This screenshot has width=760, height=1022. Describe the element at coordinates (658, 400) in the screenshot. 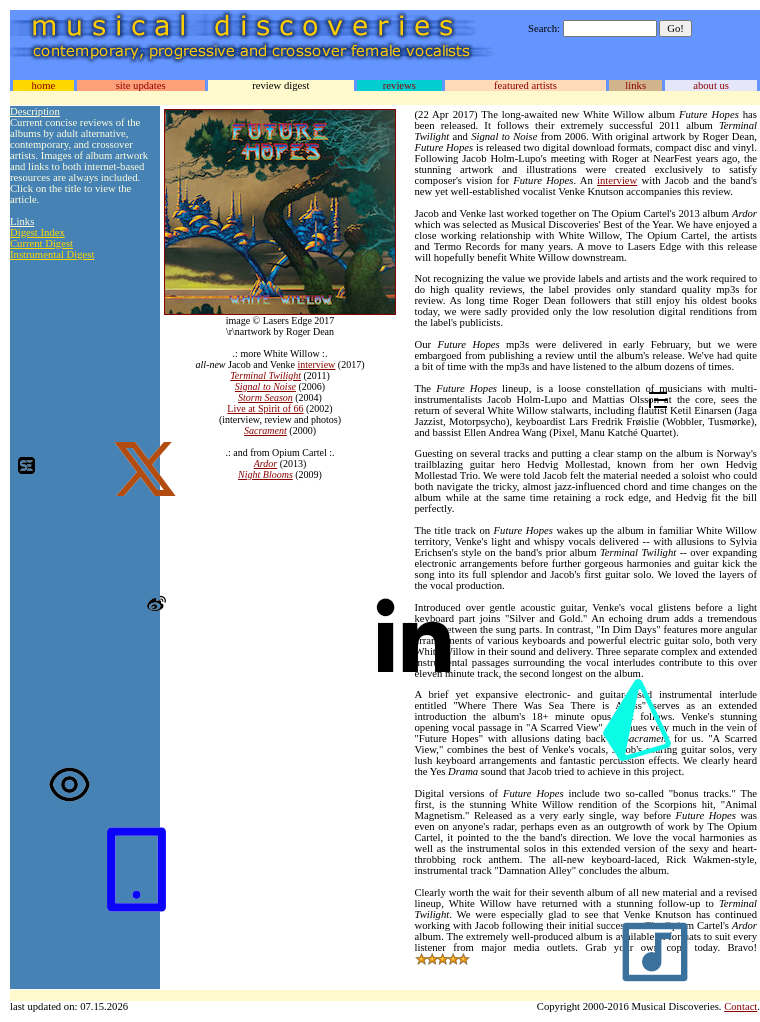

I see `insert a block quote` at that location.